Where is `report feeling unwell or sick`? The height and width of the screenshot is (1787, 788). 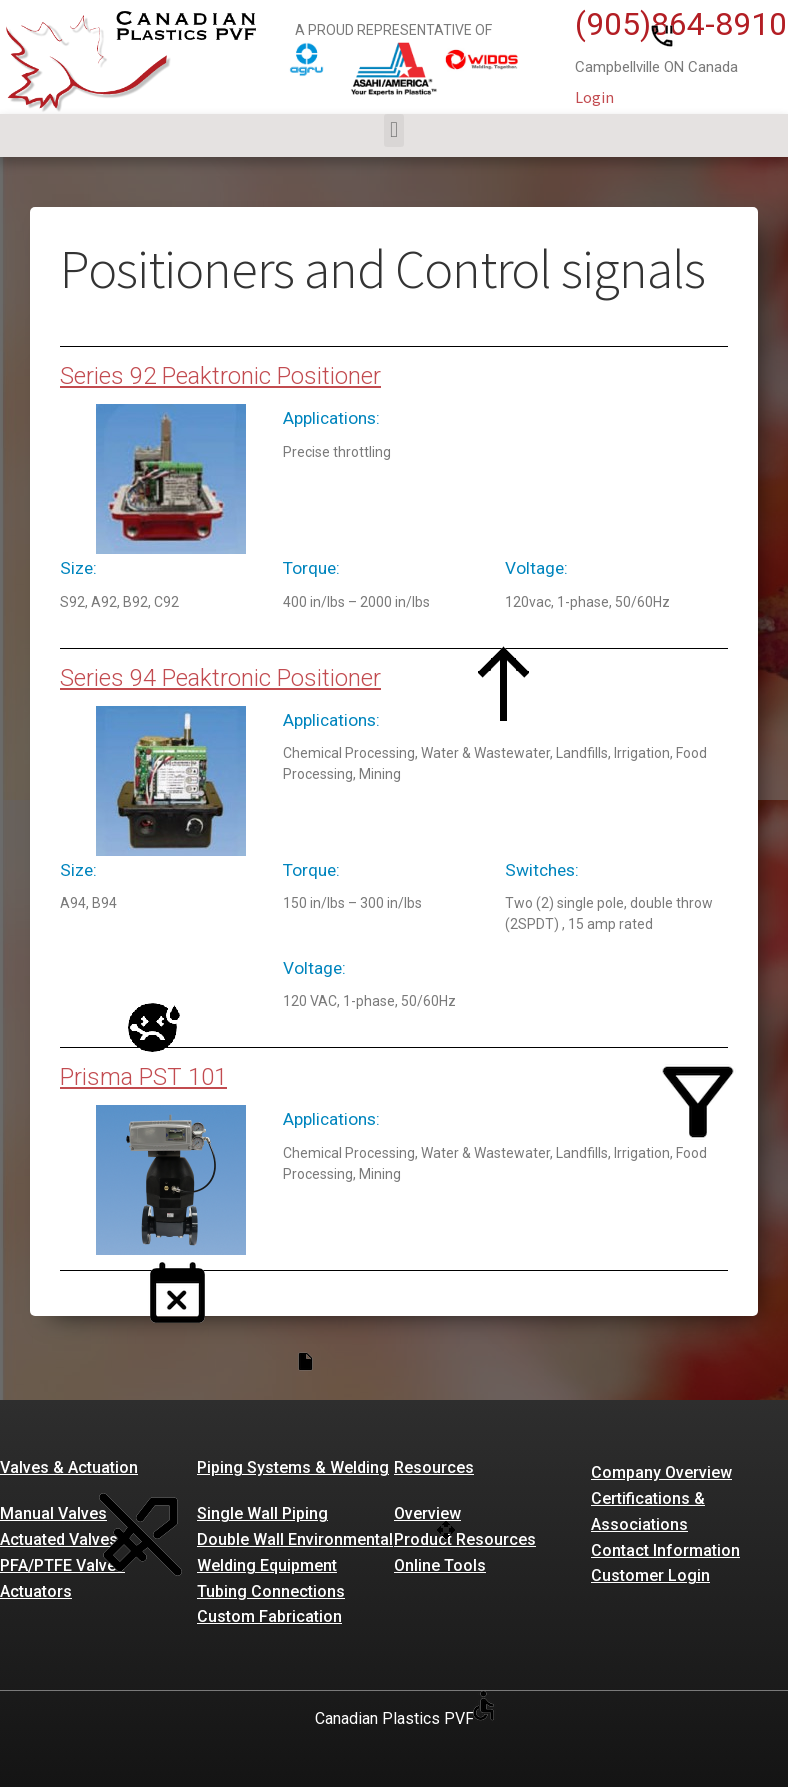
report feeling unwell or sick is located at coordinates (152, 1027).